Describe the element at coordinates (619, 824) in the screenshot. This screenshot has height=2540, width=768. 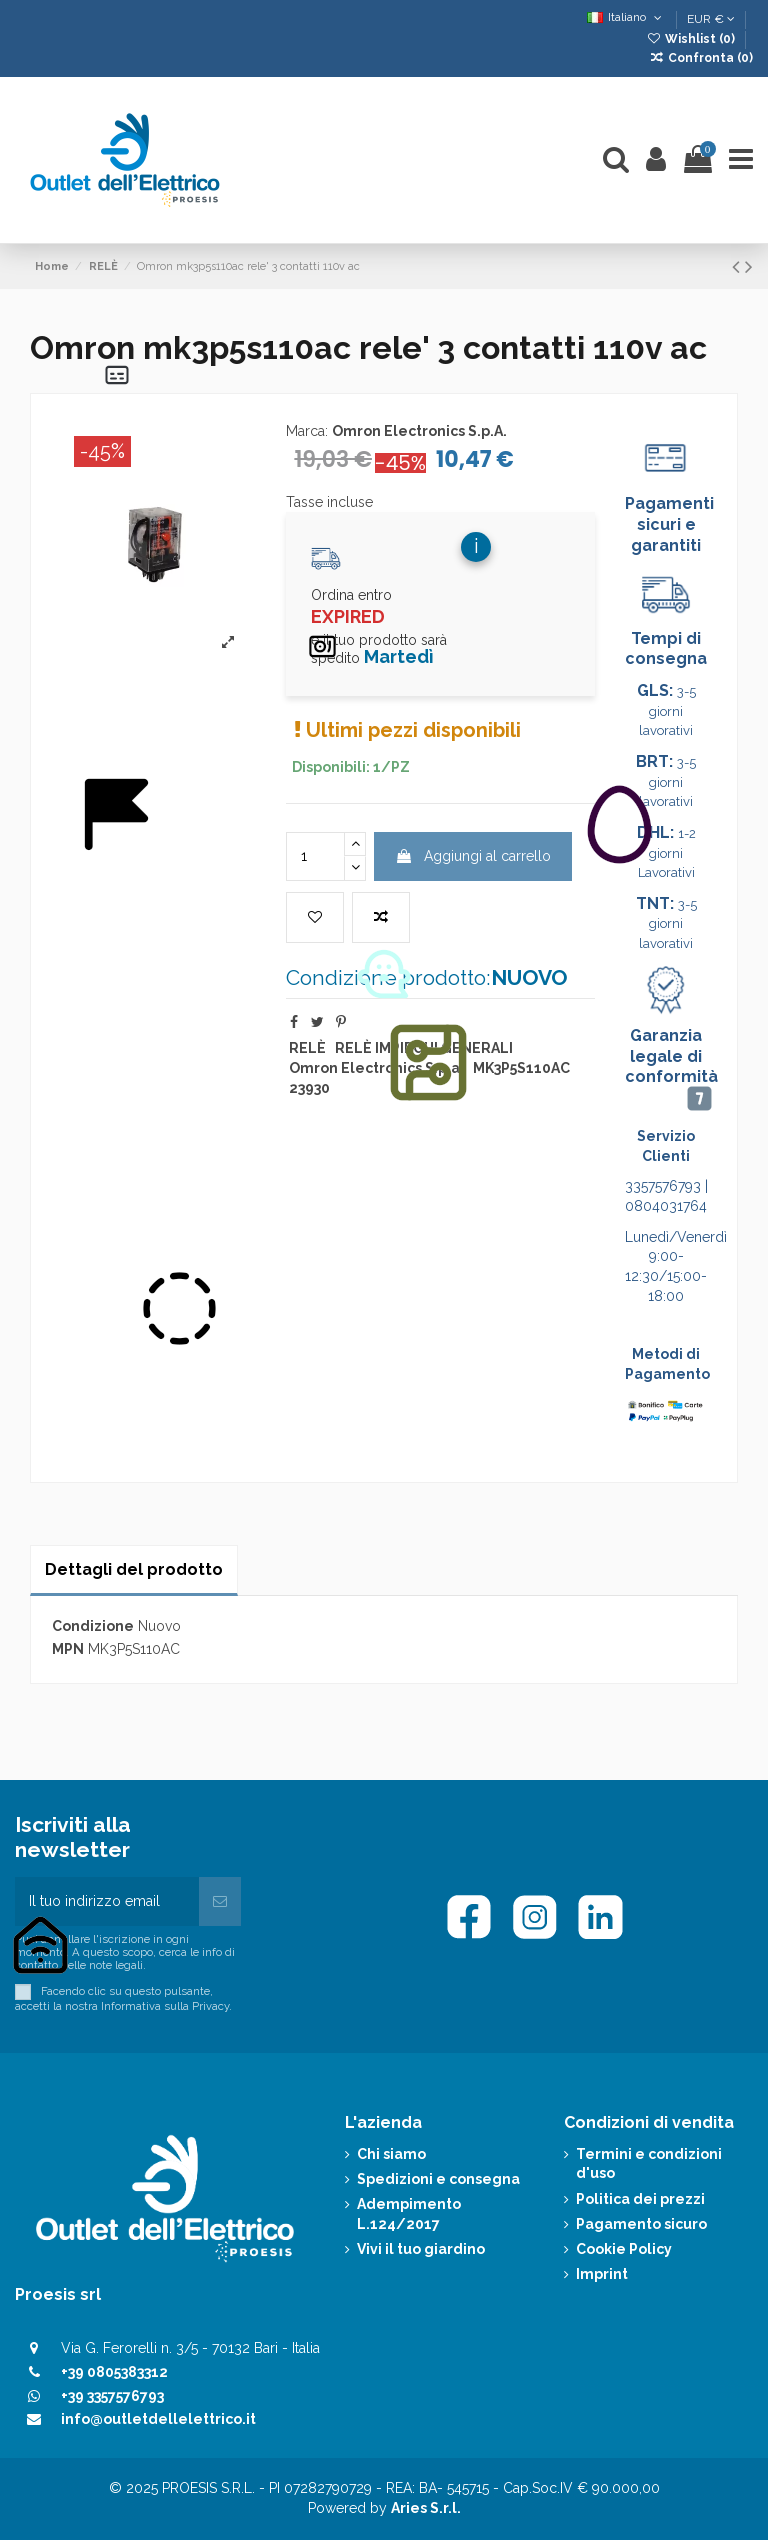
I see `indicates breakfast or food-related content` at that location.